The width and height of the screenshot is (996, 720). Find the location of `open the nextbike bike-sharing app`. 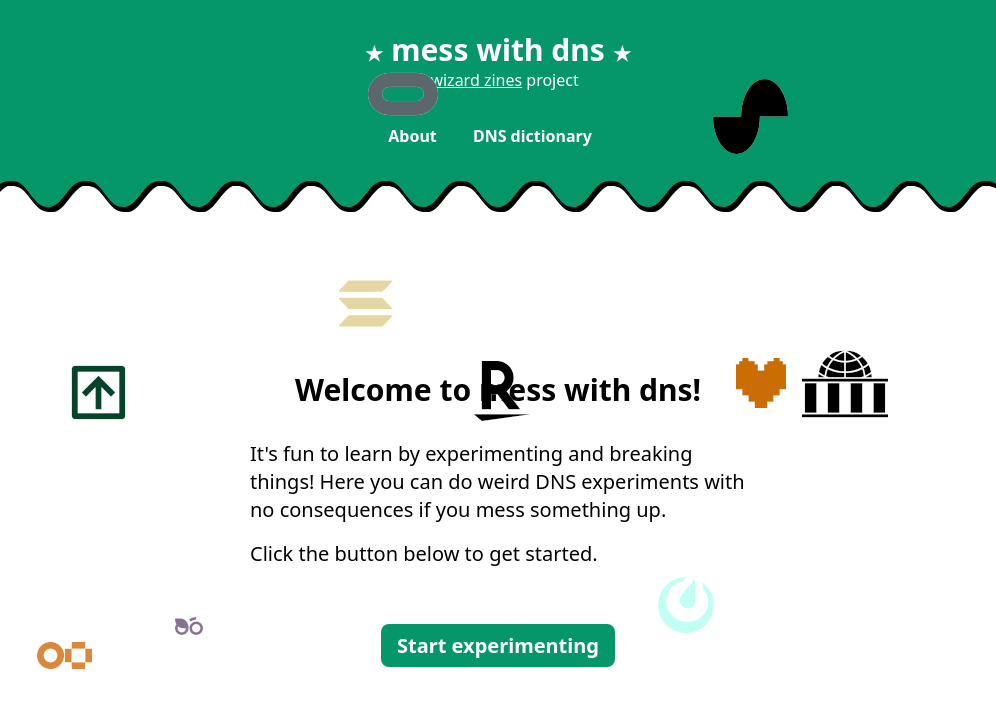

open the nextbike bike-sharing app is located at coordinates (189, 626).